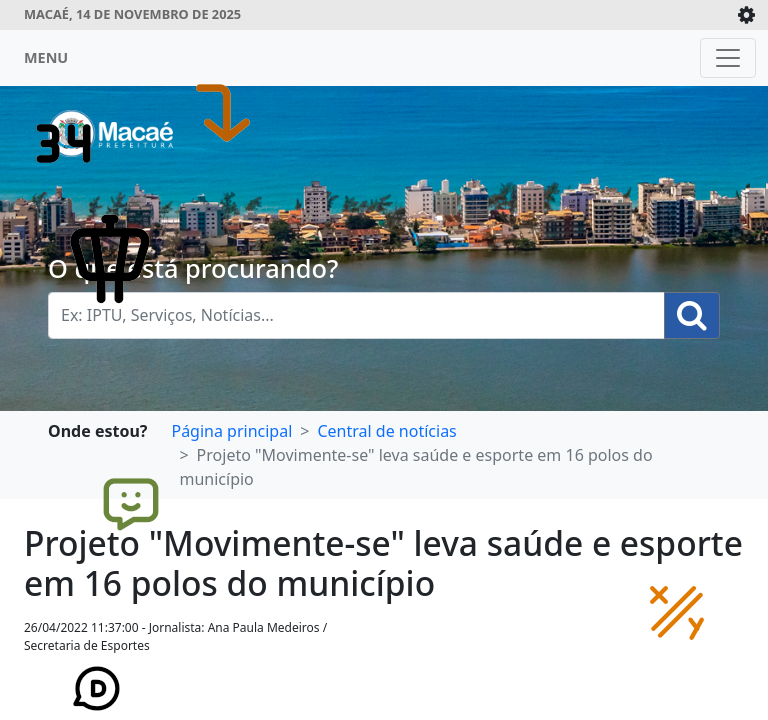  I want to click on indicates item number 34 in a list or sequence, so click(63, 143).